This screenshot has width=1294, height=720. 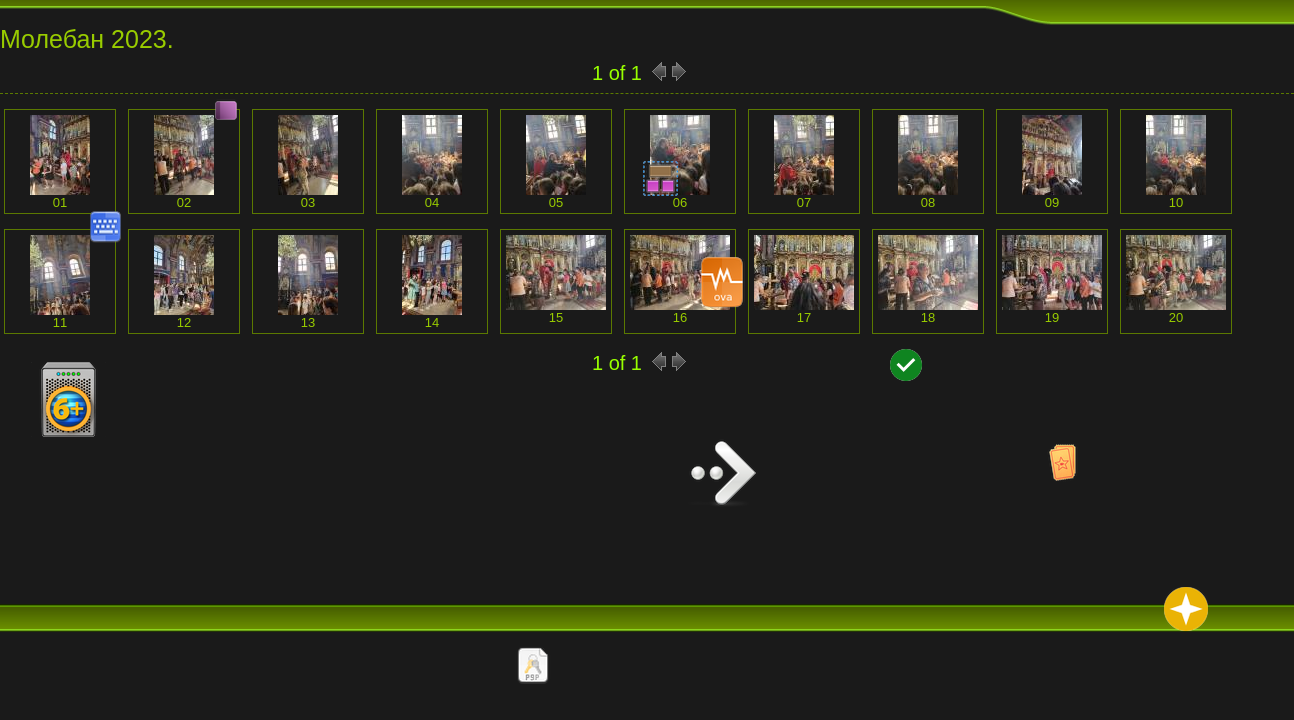 What do you see at coordinates (660, 178) in the screenshot?
I see `select all items in the current view` at bounding box center [660, 178].